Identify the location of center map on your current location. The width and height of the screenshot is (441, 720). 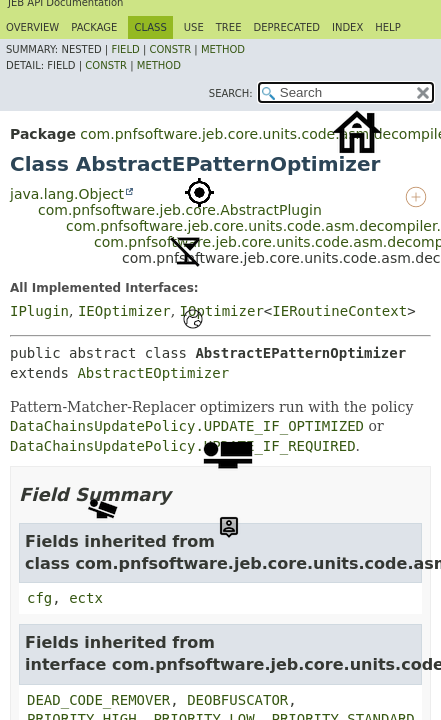
(199, 192).